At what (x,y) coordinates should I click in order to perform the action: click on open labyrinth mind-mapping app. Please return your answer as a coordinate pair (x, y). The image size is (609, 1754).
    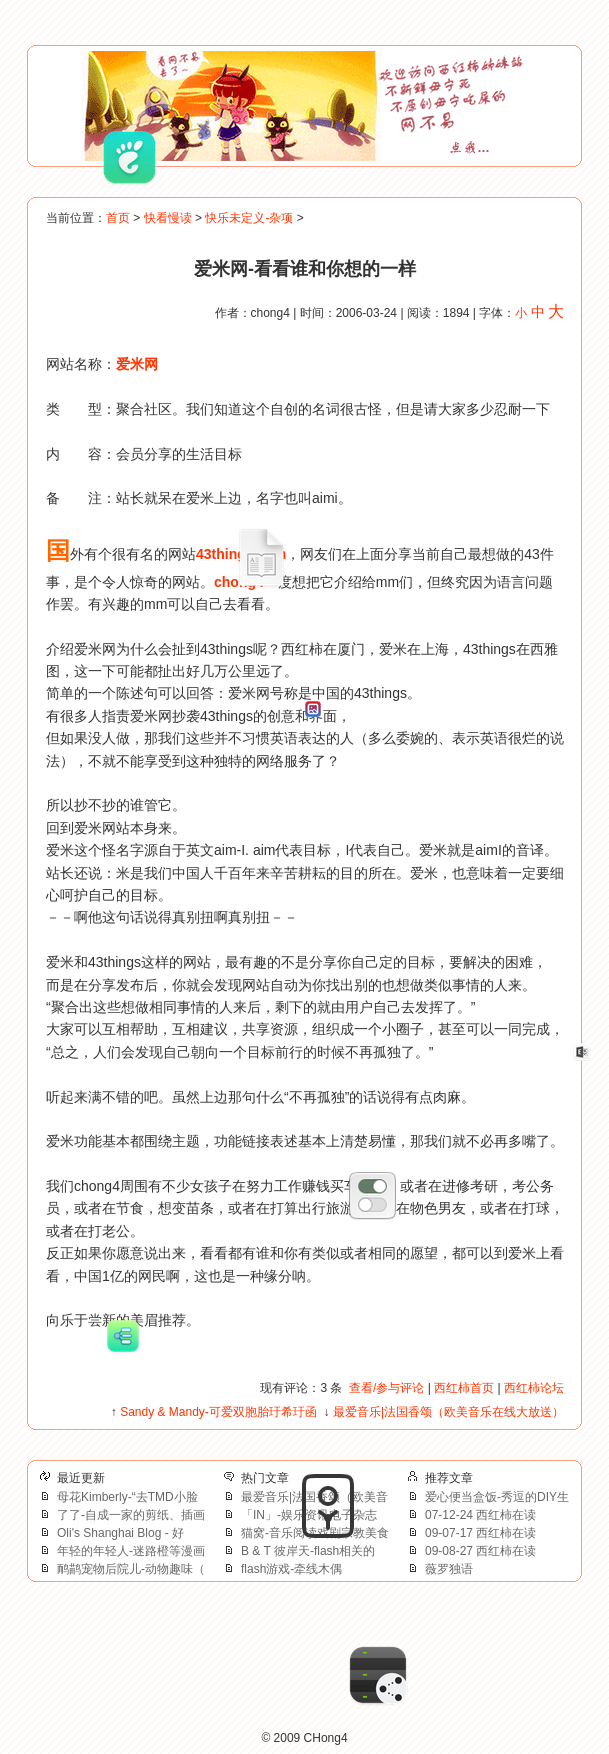
    Looking at the image, I should click on (123, 1336).